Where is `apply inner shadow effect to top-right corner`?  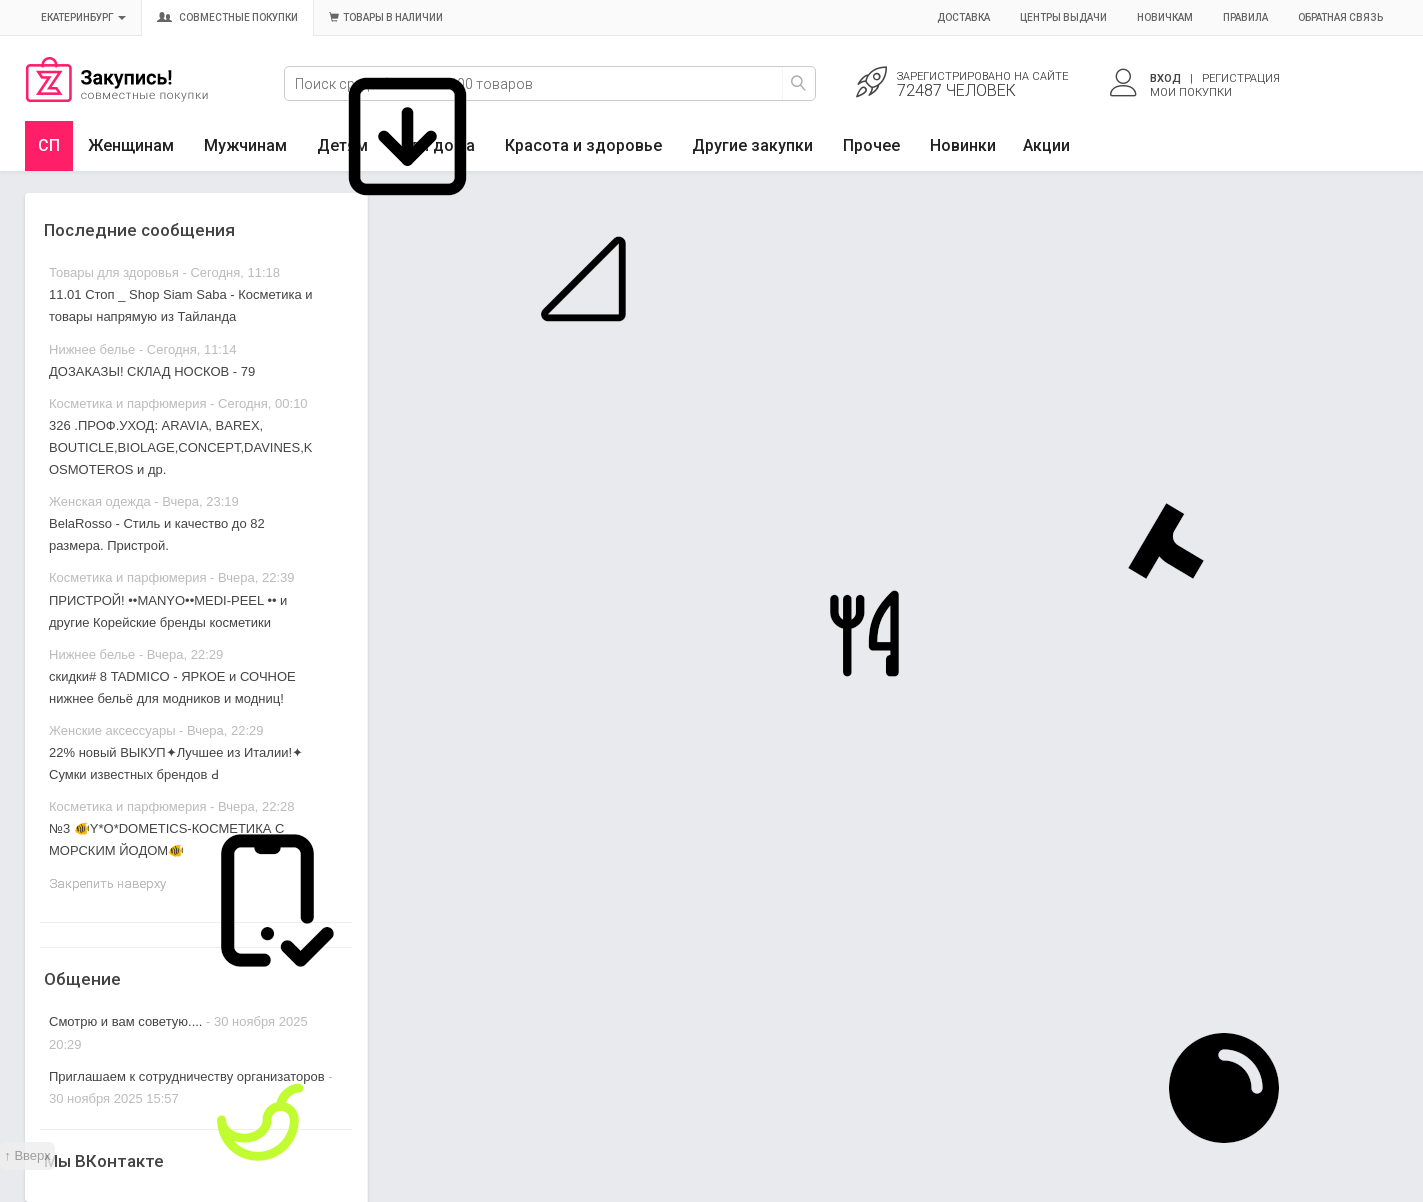
apply inner shadow effect to top-right corner is located at coordinates (1224, 1088).